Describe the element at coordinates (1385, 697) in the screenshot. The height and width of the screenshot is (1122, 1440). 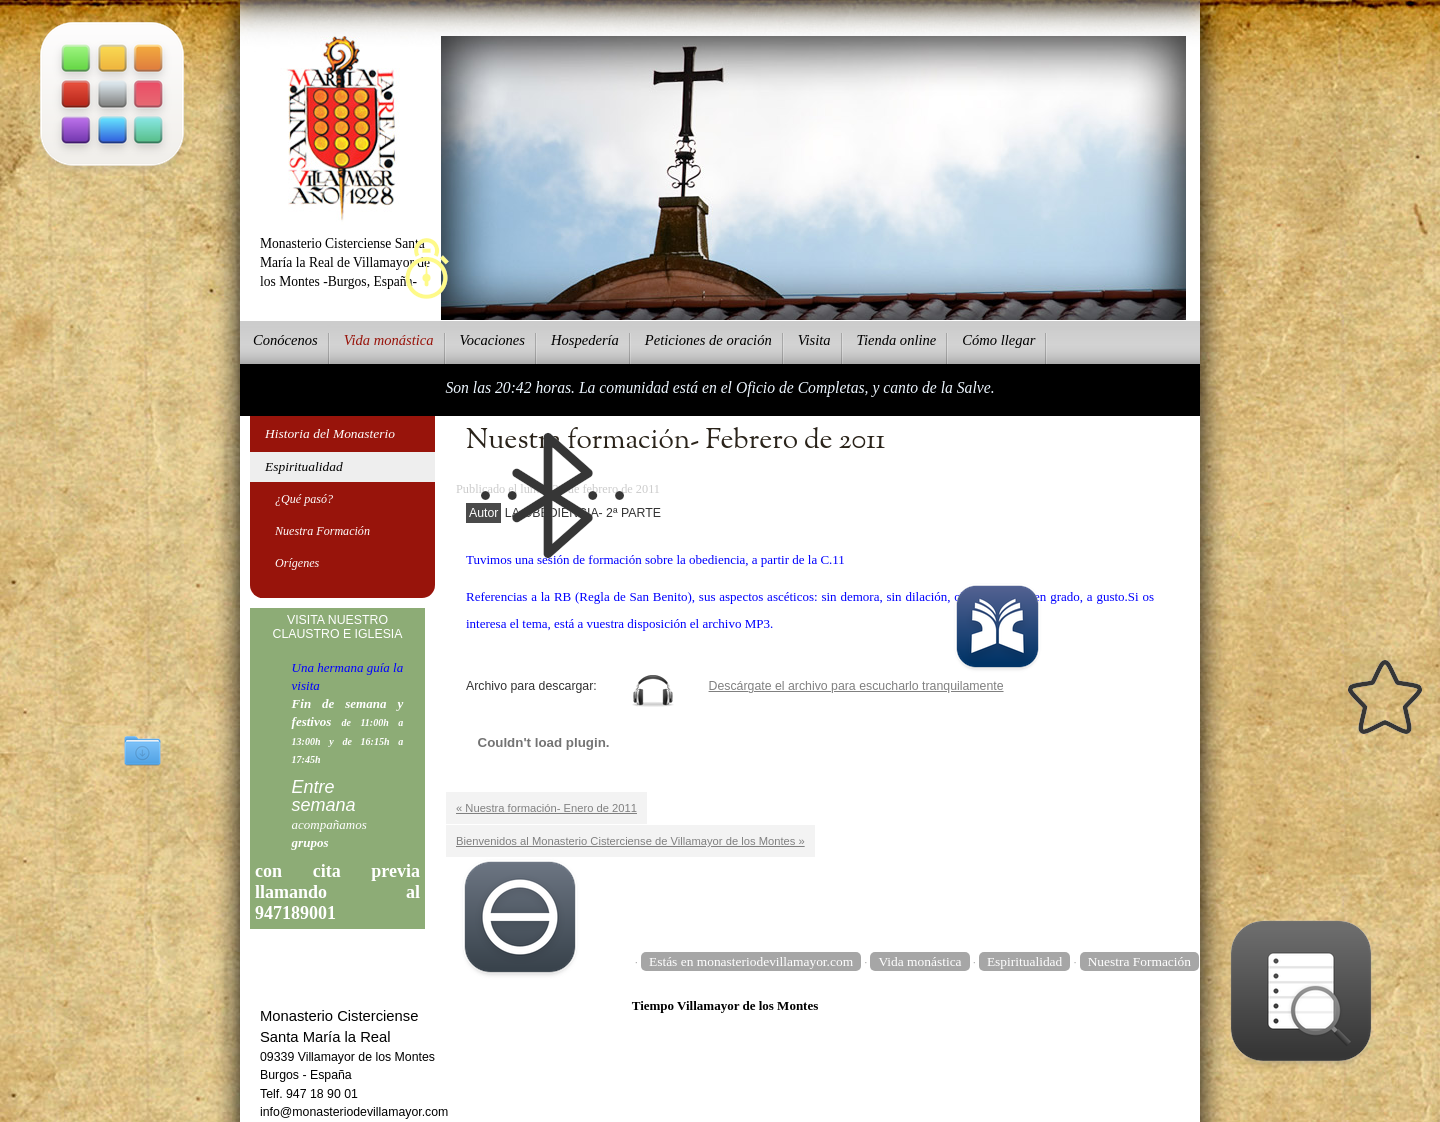
I see `access your favorites` at that location.